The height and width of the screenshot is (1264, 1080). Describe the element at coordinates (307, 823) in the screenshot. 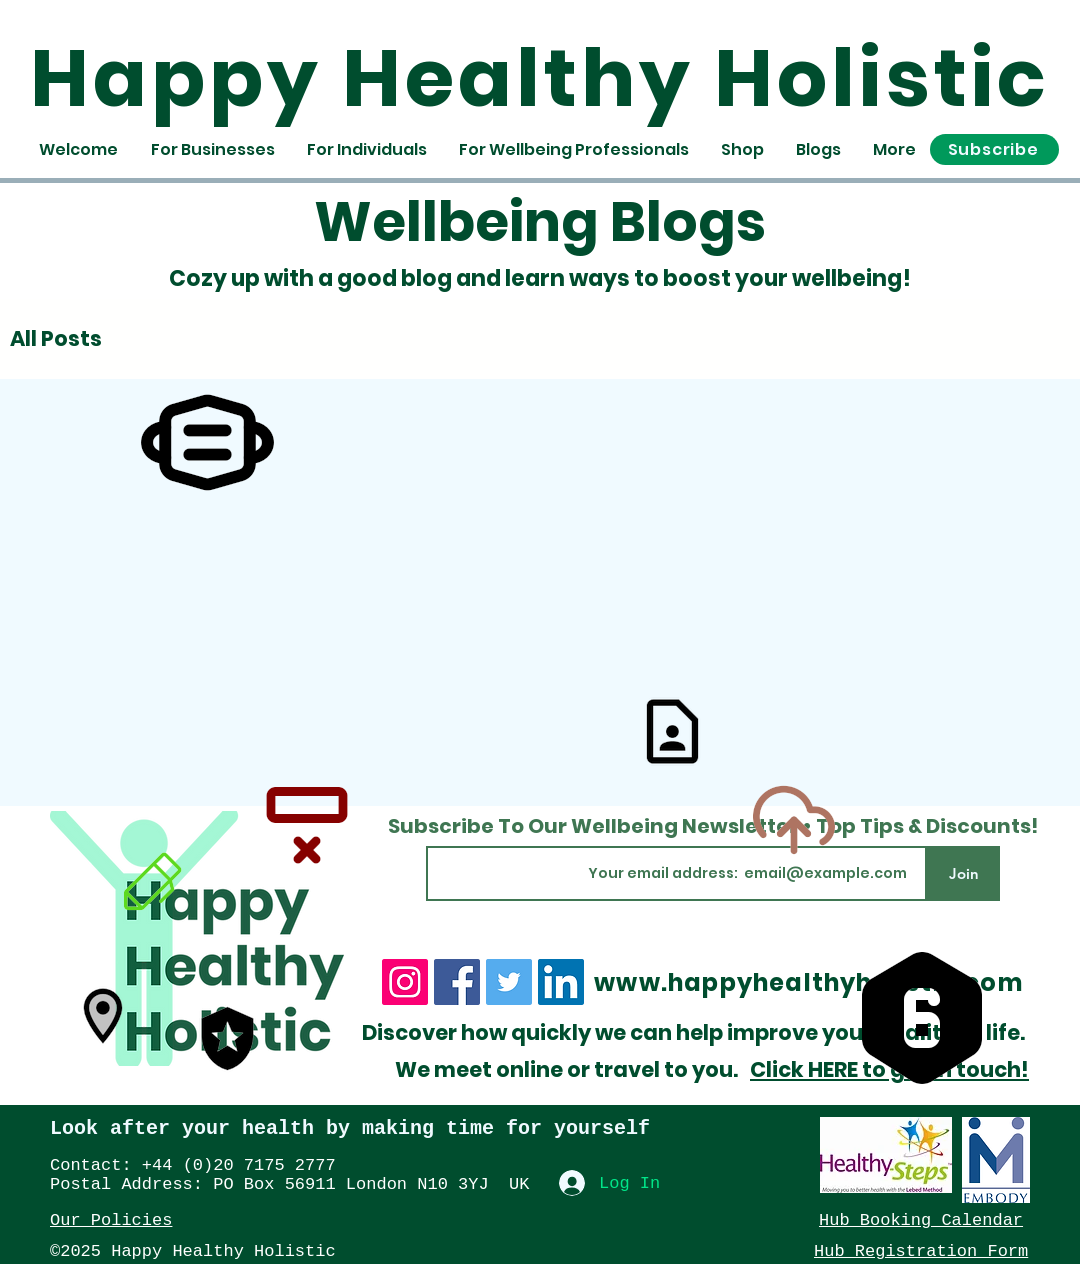

I see `remove a row from a table or spreadsheet` at that location.